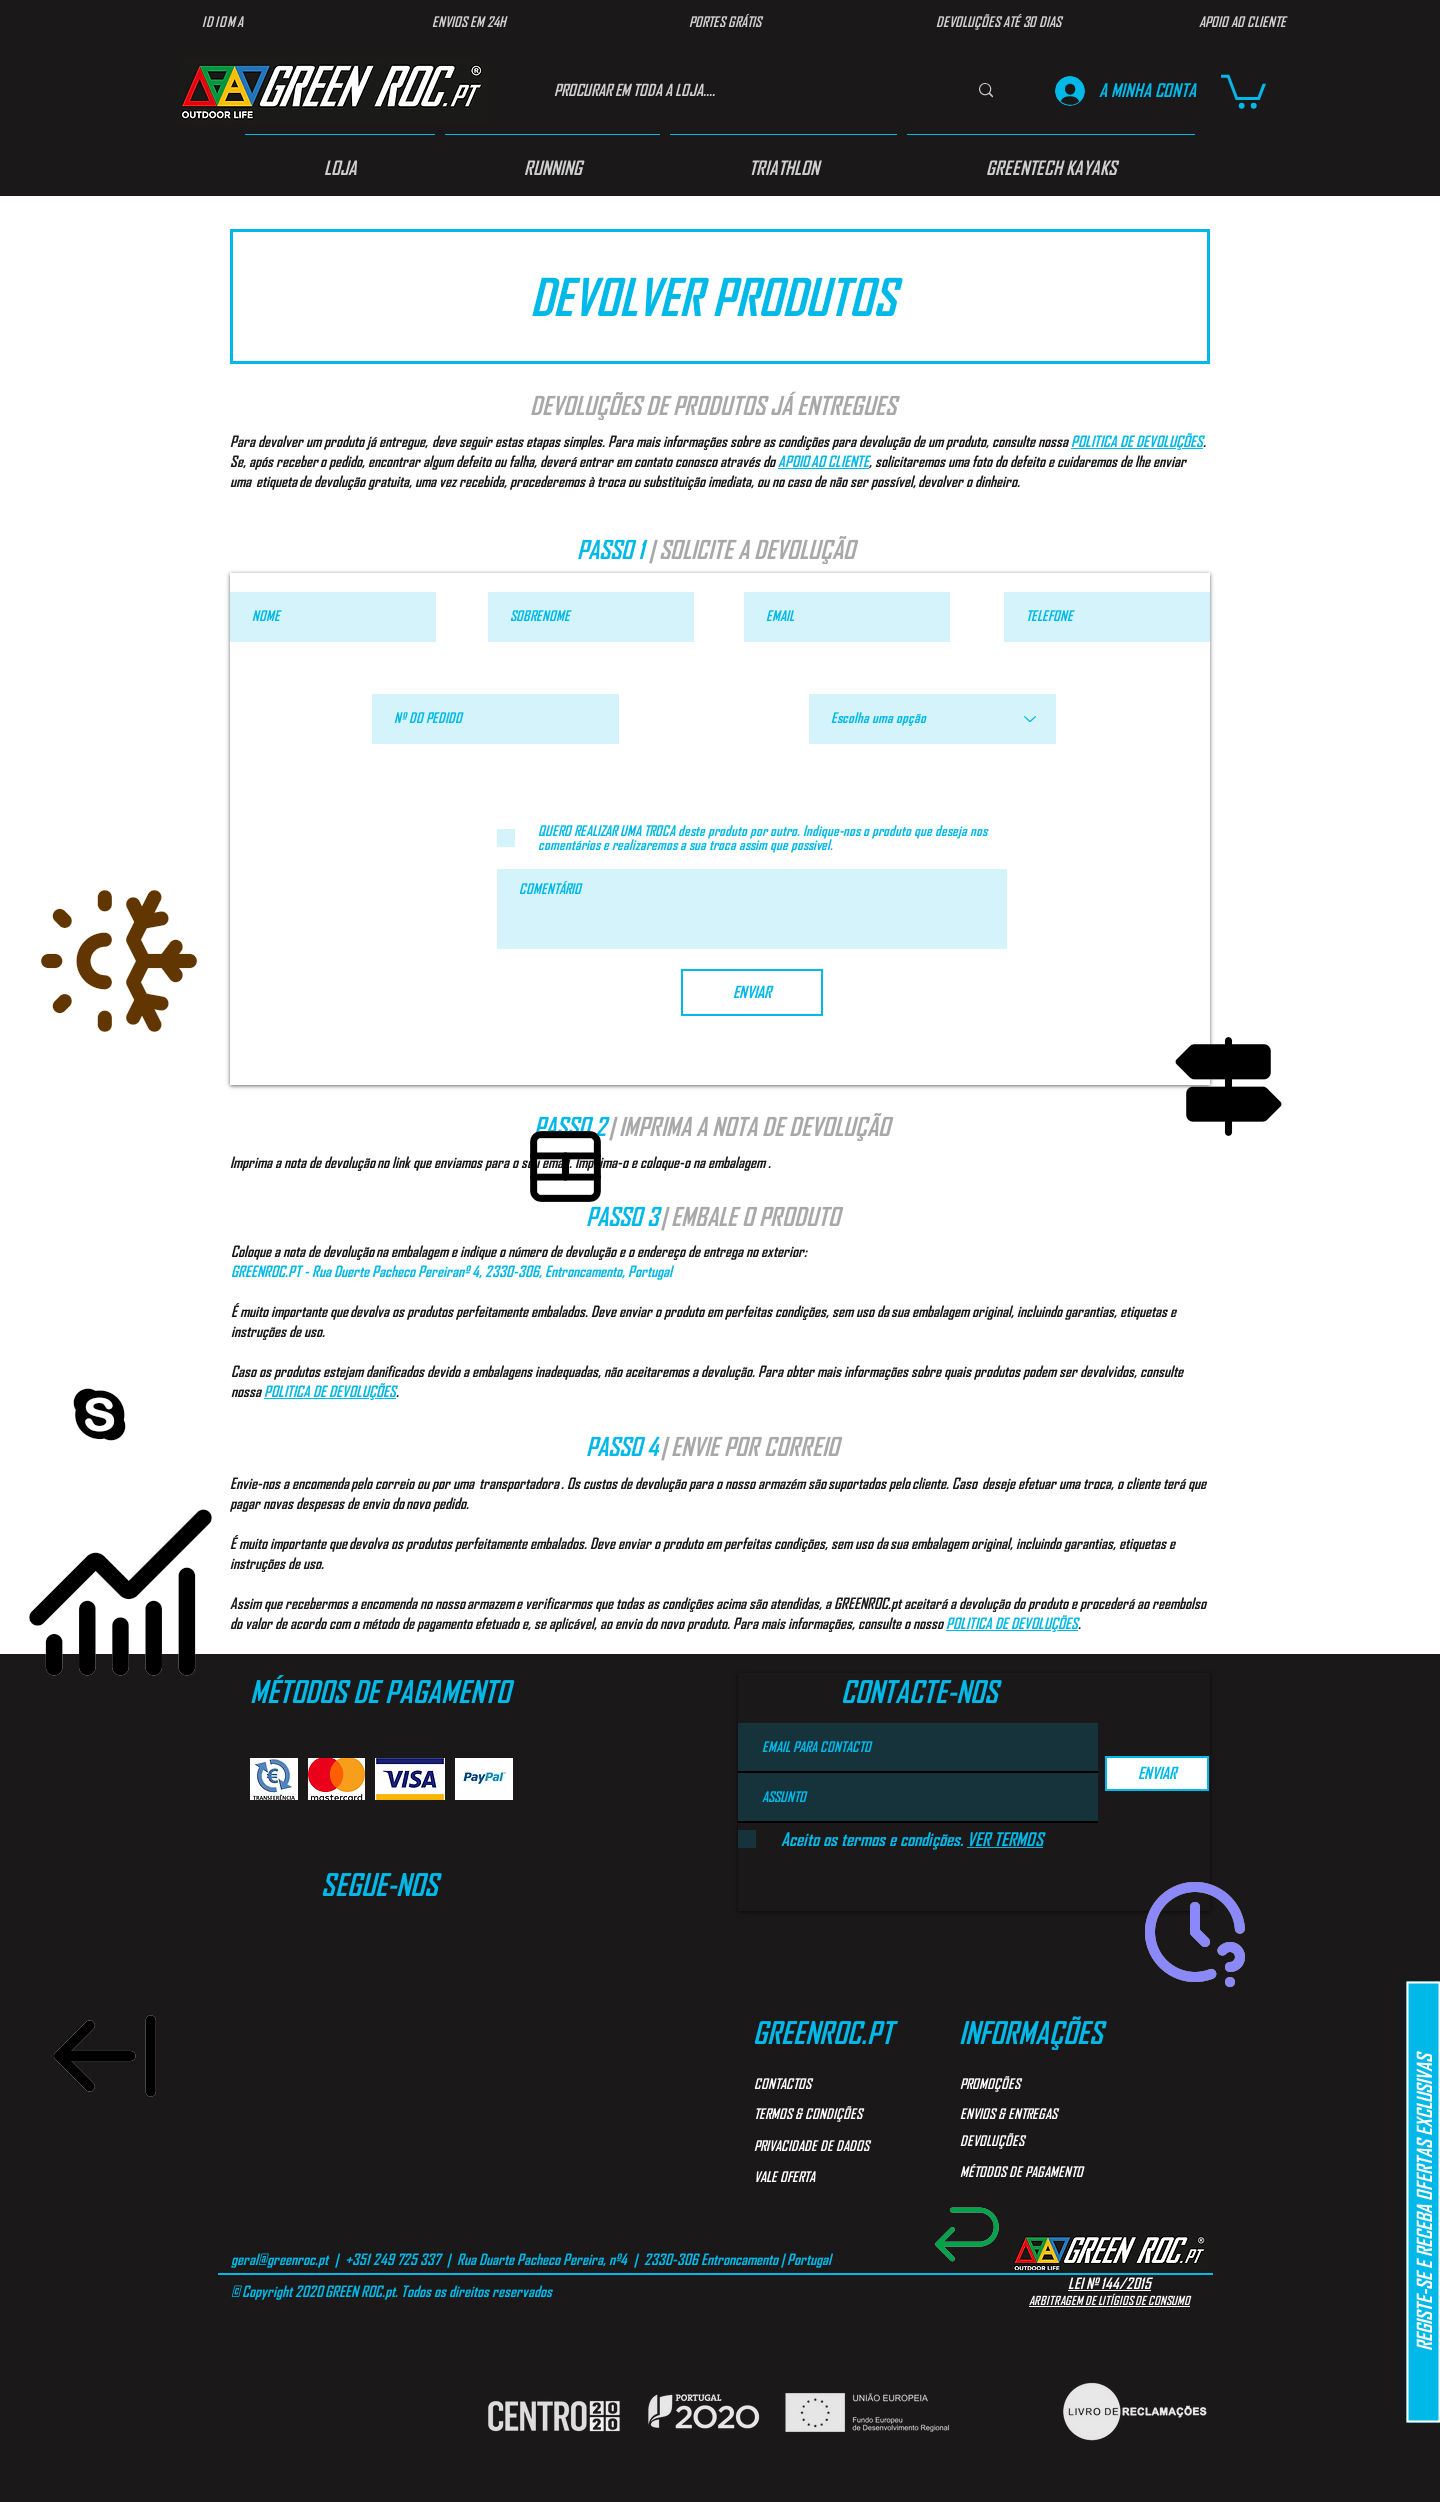  Describe the element at coordinates (967, 2232) in the screenshot. I see `return to previous screen or step` at that location.